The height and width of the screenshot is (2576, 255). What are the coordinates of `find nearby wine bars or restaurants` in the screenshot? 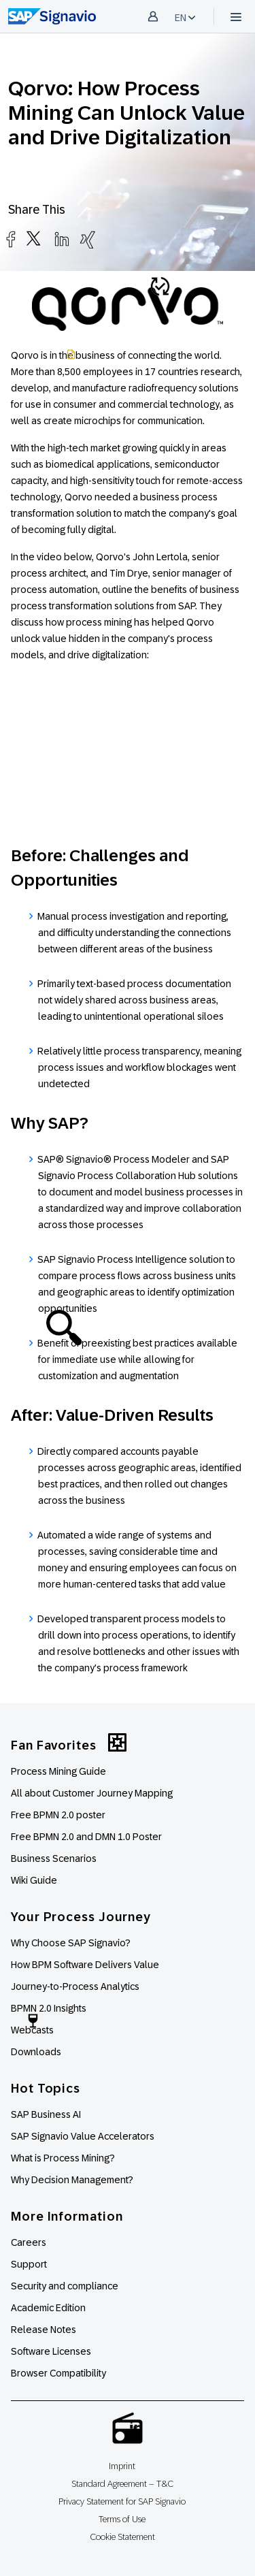 It's located at (33, 2020).